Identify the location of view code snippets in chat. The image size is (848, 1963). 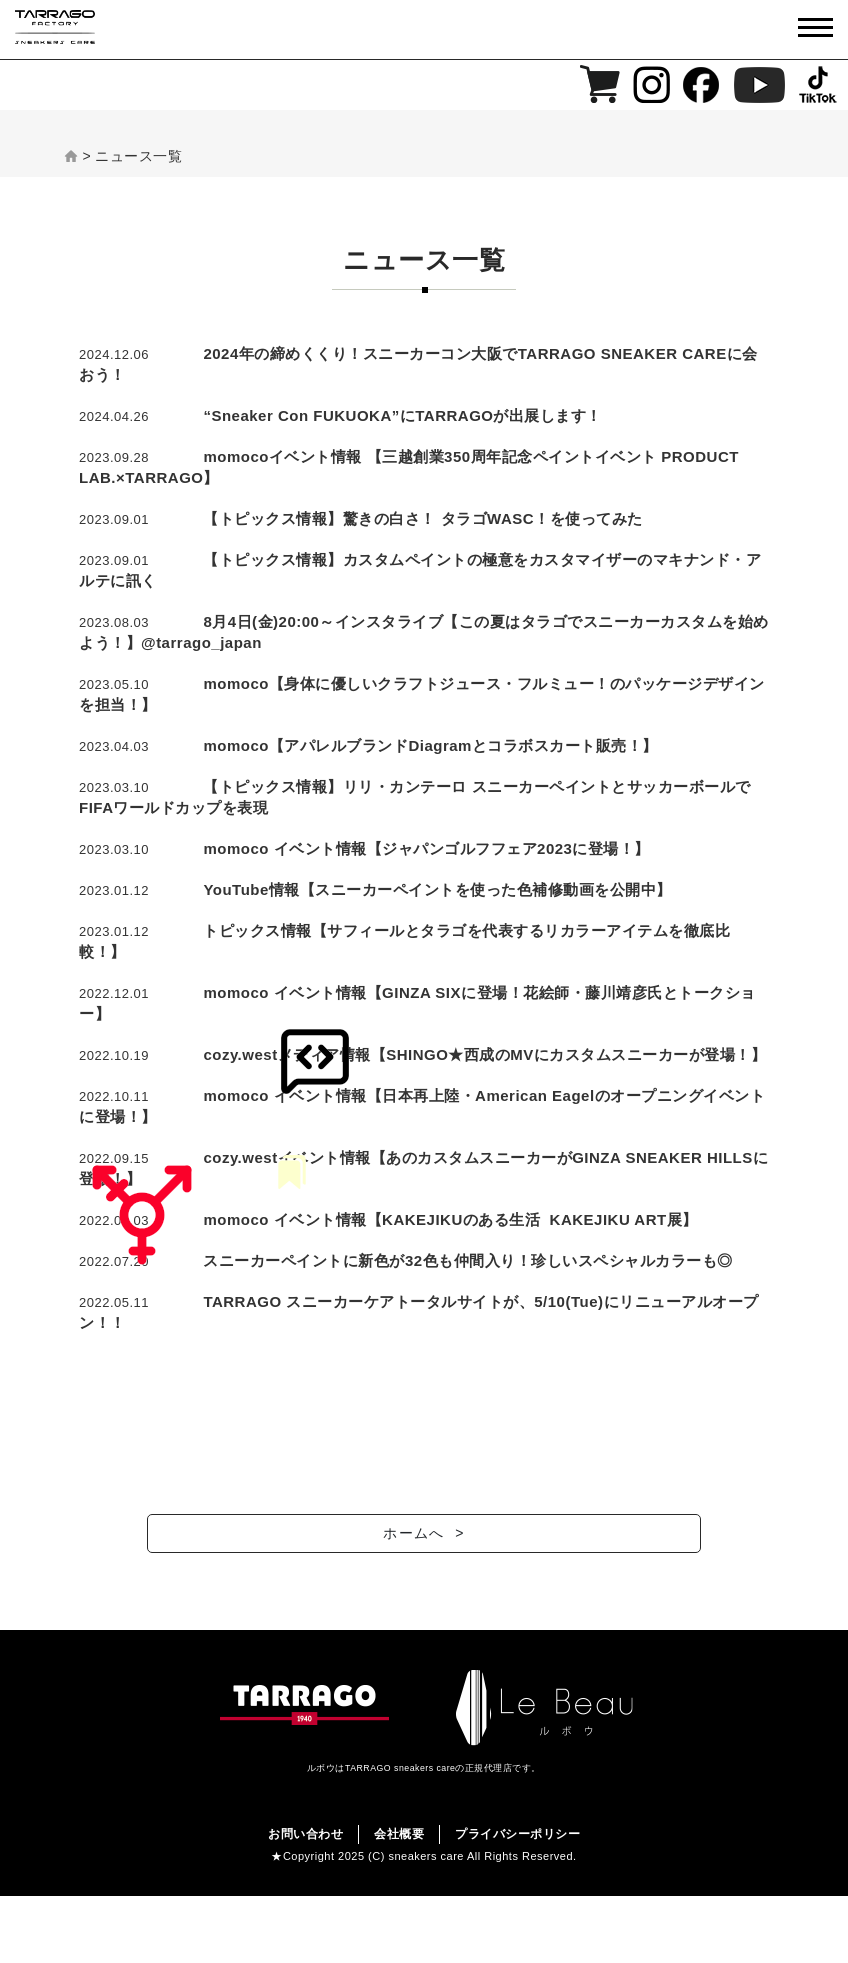
(315, 1060).